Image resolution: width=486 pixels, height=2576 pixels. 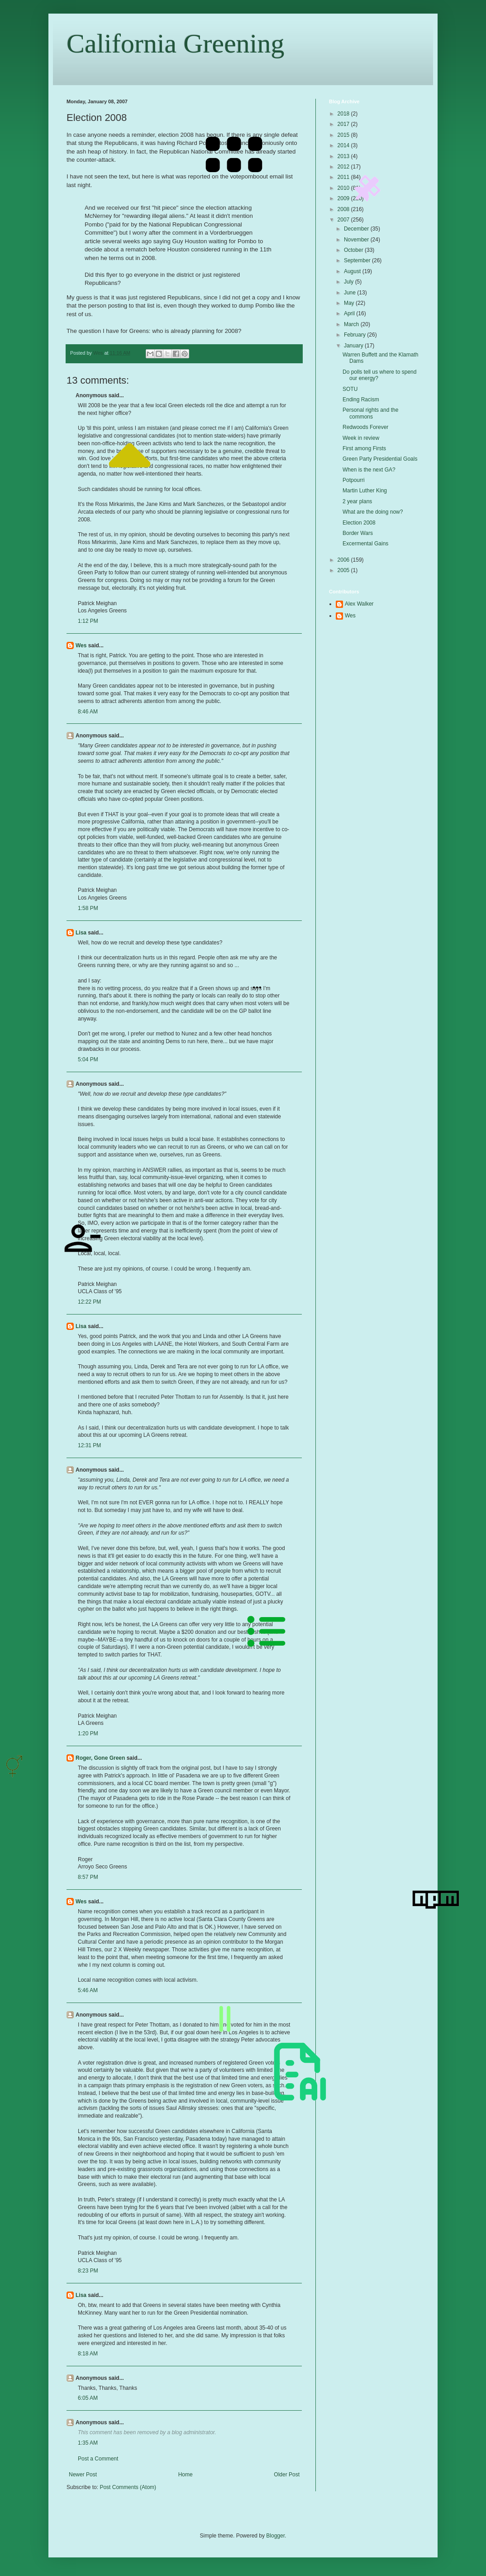 I want to click on access satellite connection settings, so click(x=367, y=188).